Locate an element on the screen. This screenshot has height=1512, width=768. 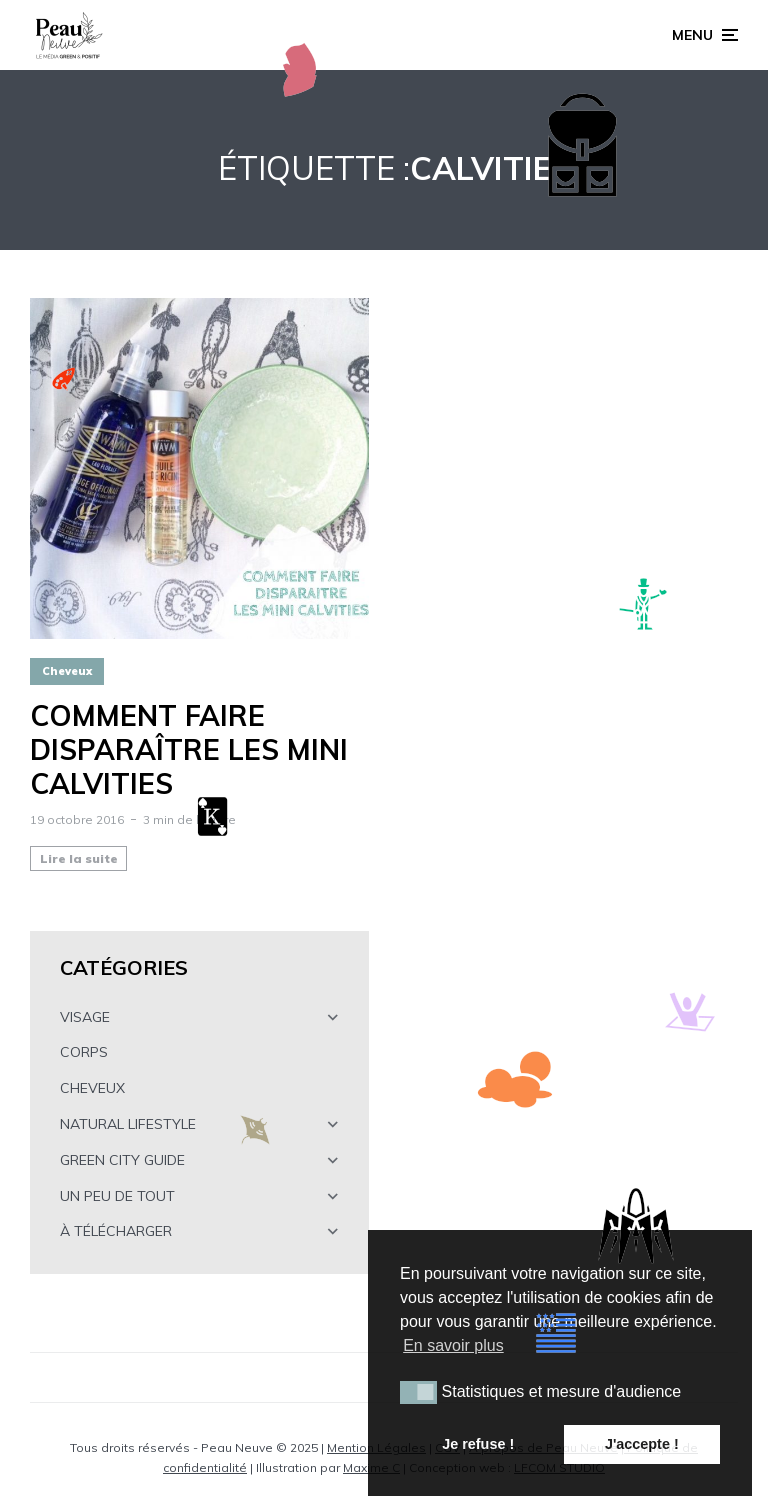
king of spades playing card is located at coordinates (212, 816).